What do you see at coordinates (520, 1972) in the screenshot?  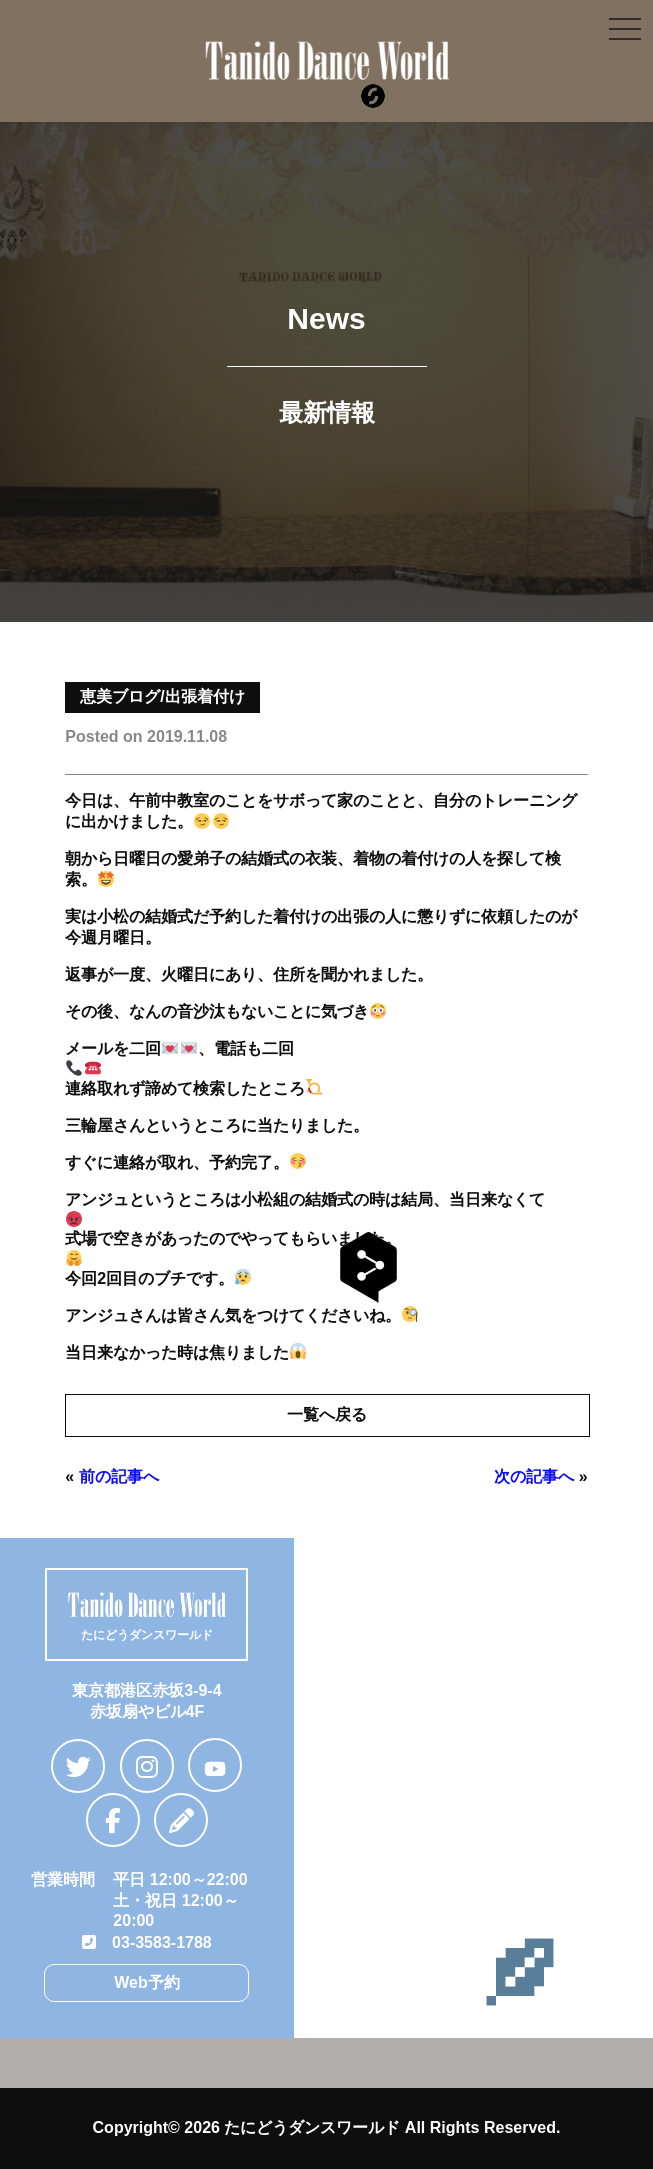 I see `mintbit brand logo` at bounding box center [520, 1972].